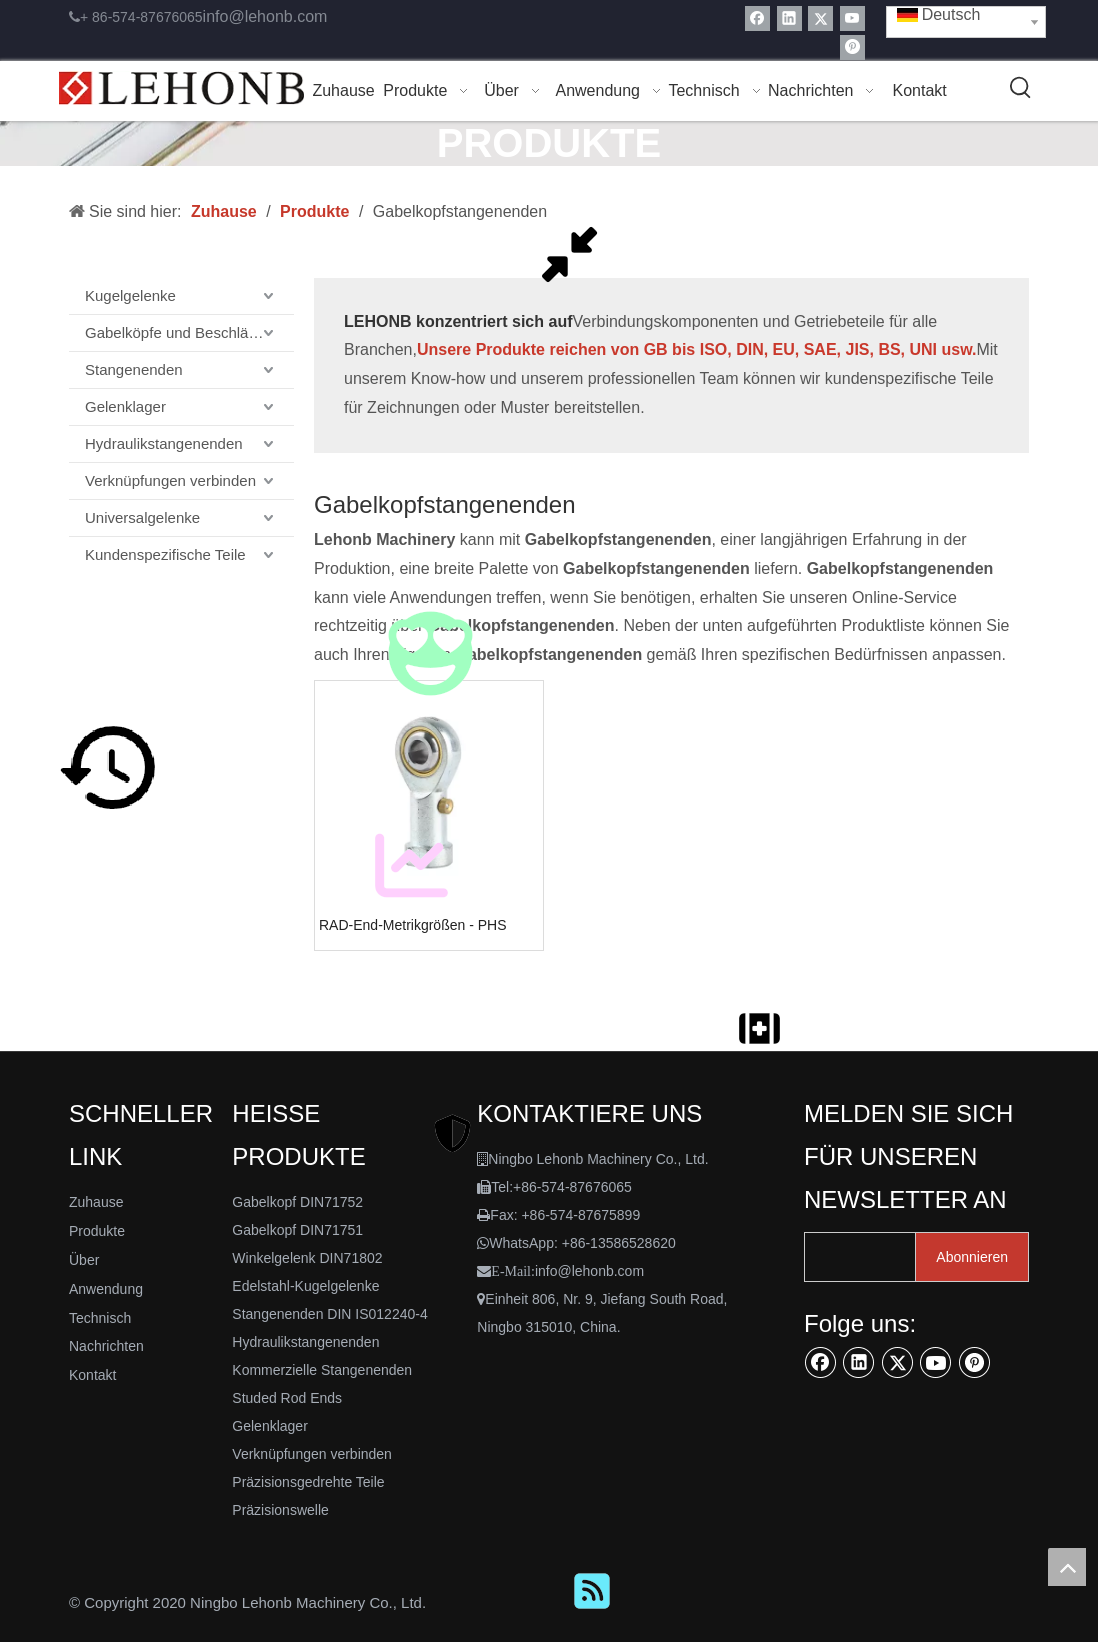 This screenshot has height=1642, width=1098. Describe the element at coordinates (108, 767) in the screenshot. I see `restore to a previous version or state` at that location.